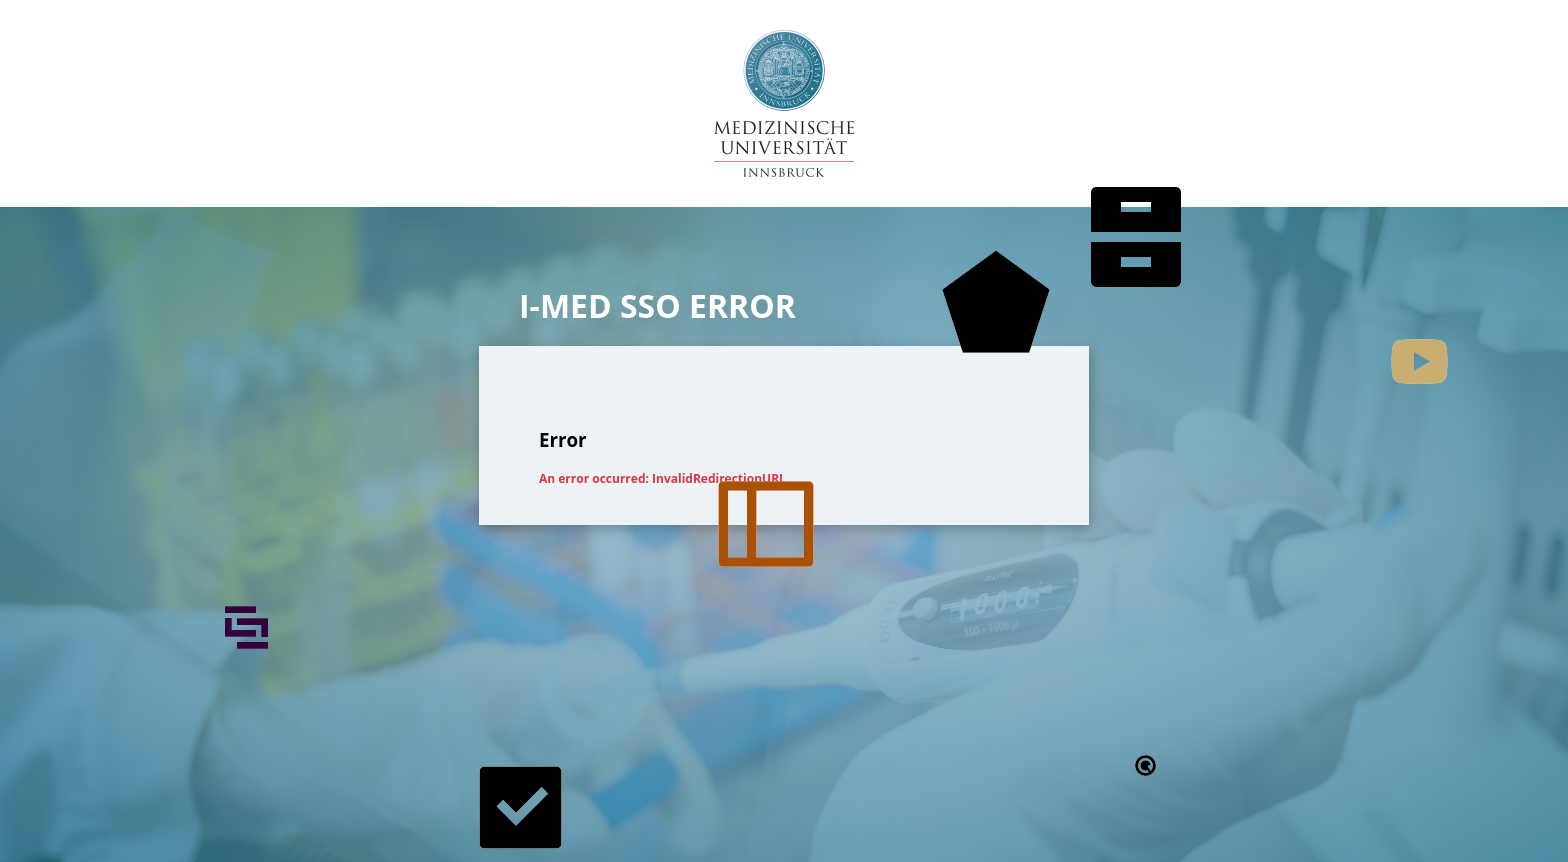 This screenshot has height=862, width=1568. What do you see at coordinates (246, 627) in the screenshot?
I see `skaffold application or service` at bounding box center [246, 627].